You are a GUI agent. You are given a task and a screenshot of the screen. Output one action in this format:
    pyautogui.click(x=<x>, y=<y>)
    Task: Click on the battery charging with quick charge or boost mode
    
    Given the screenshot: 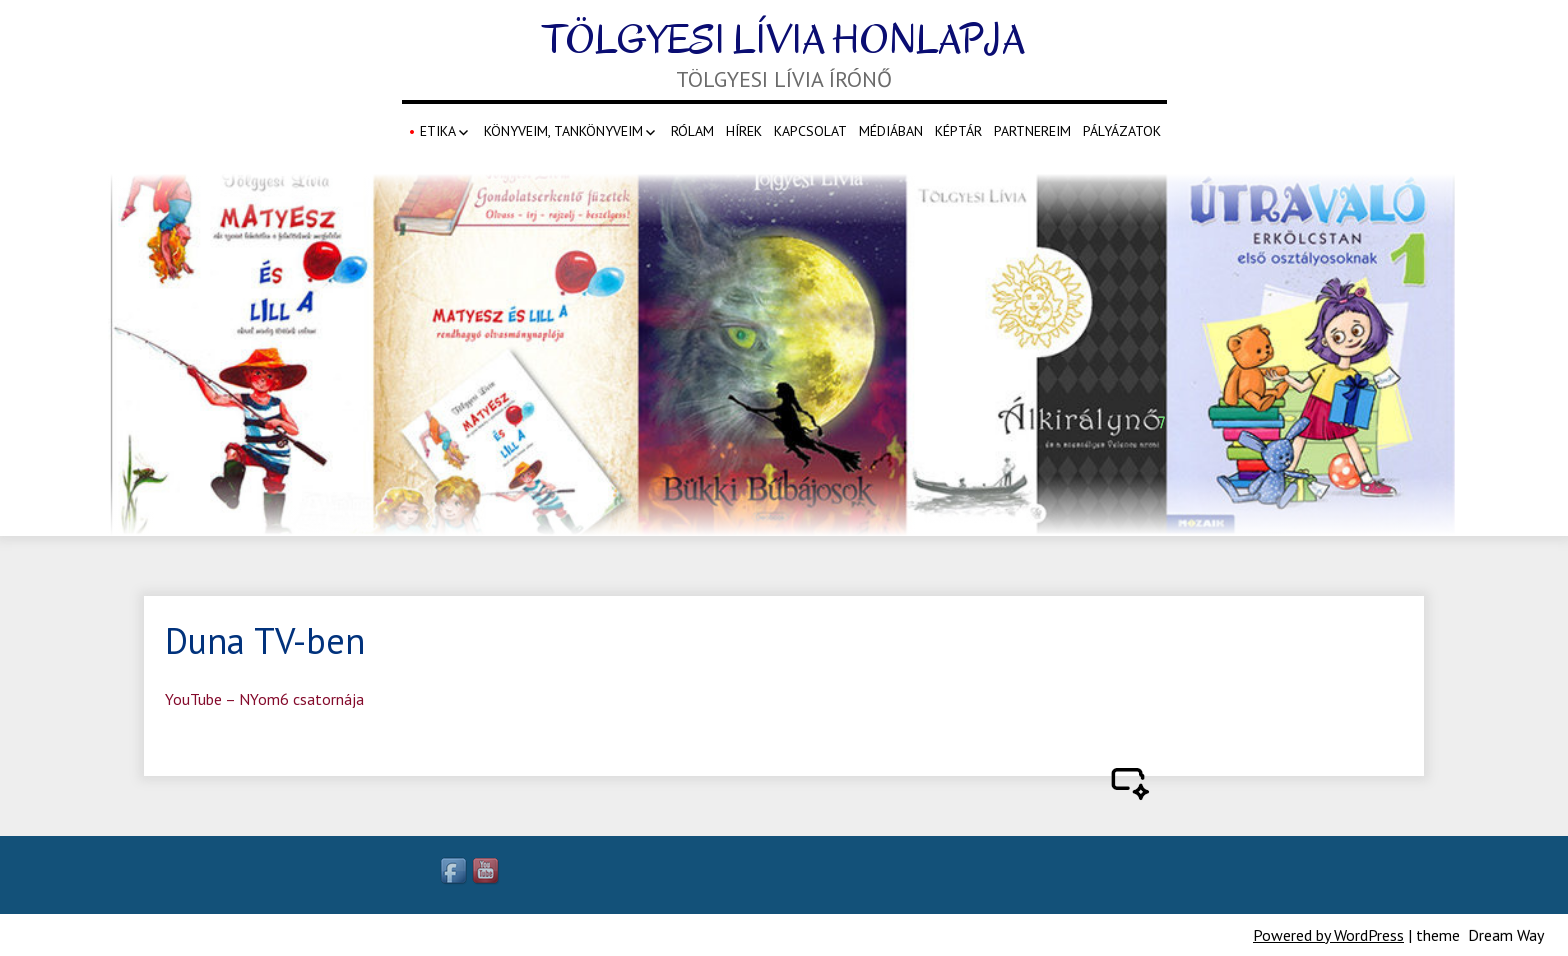 What is the action you would take?
    pyautogui.click(x=1128, y=779)
    